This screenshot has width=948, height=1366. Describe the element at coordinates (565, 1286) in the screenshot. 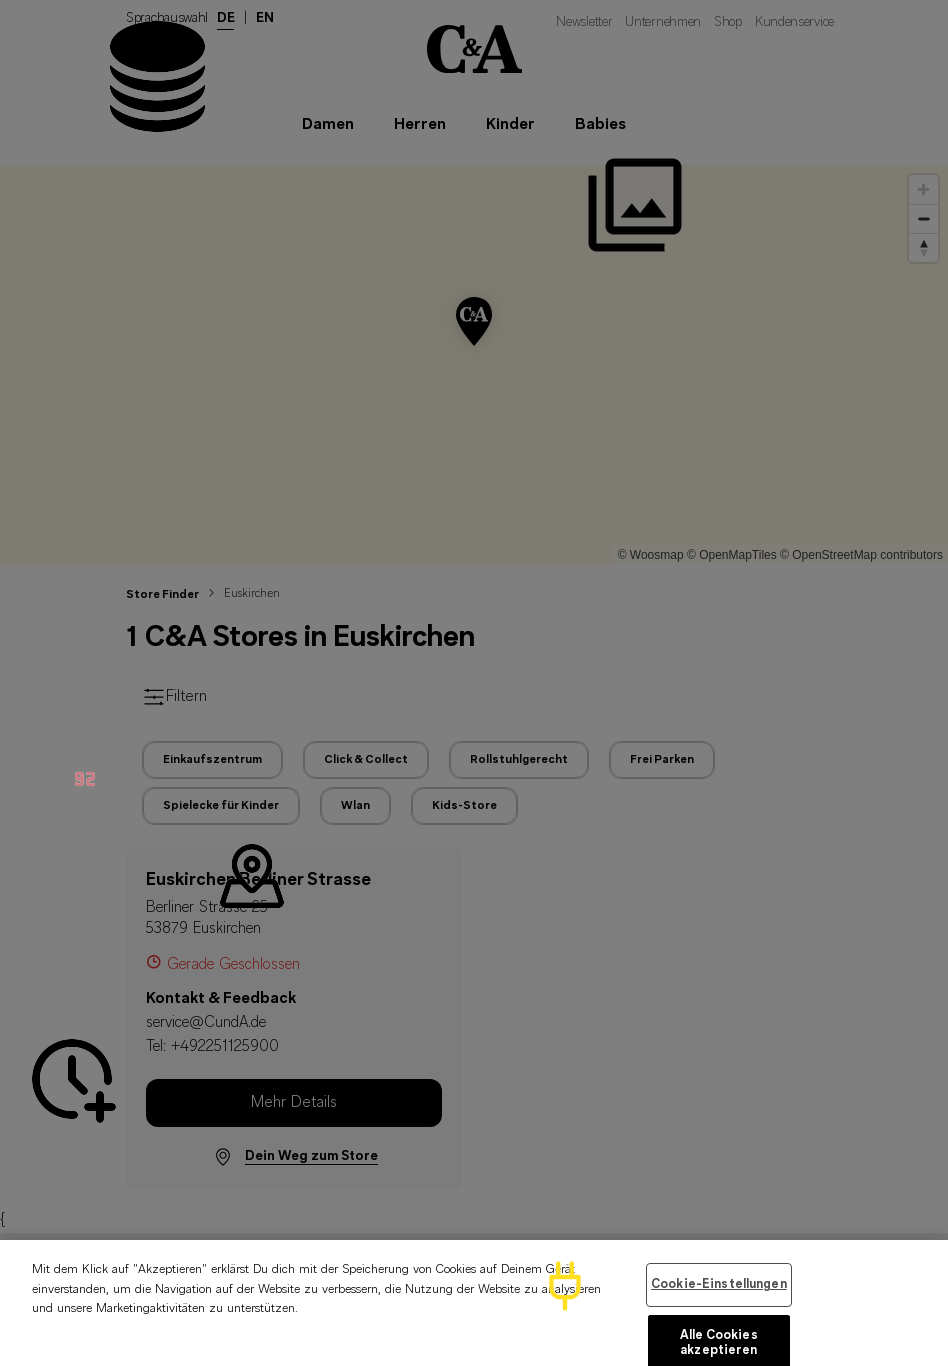

I see `connect to a power source` at that location.